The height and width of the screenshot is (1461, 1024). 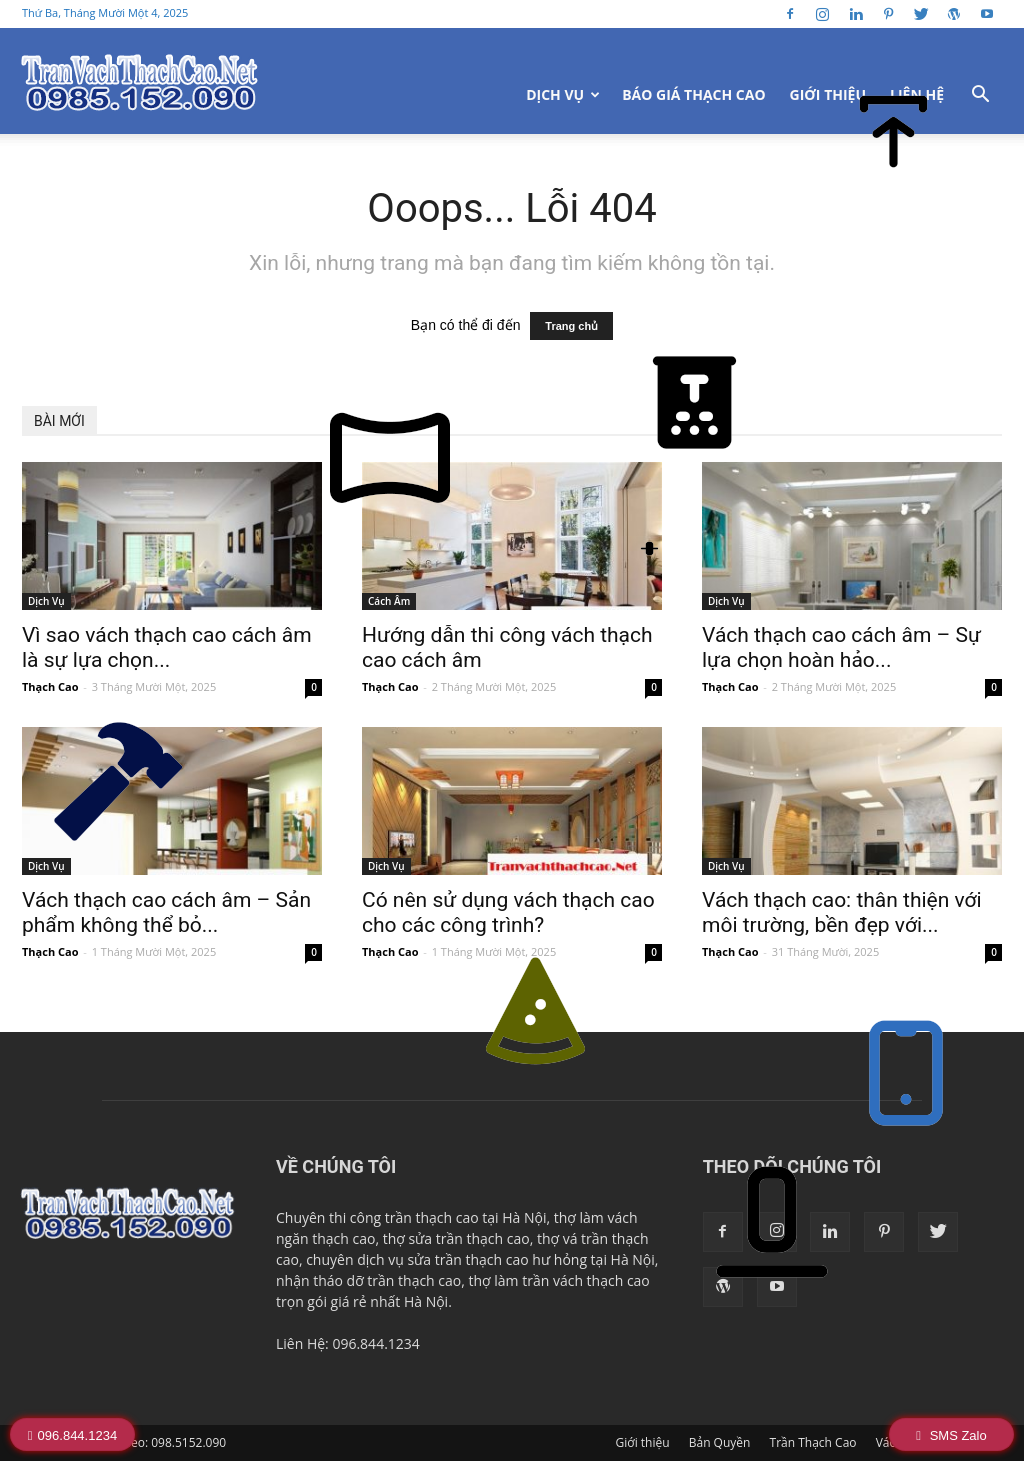 I want to click on access tools or settings, so click(x=118, y=780).